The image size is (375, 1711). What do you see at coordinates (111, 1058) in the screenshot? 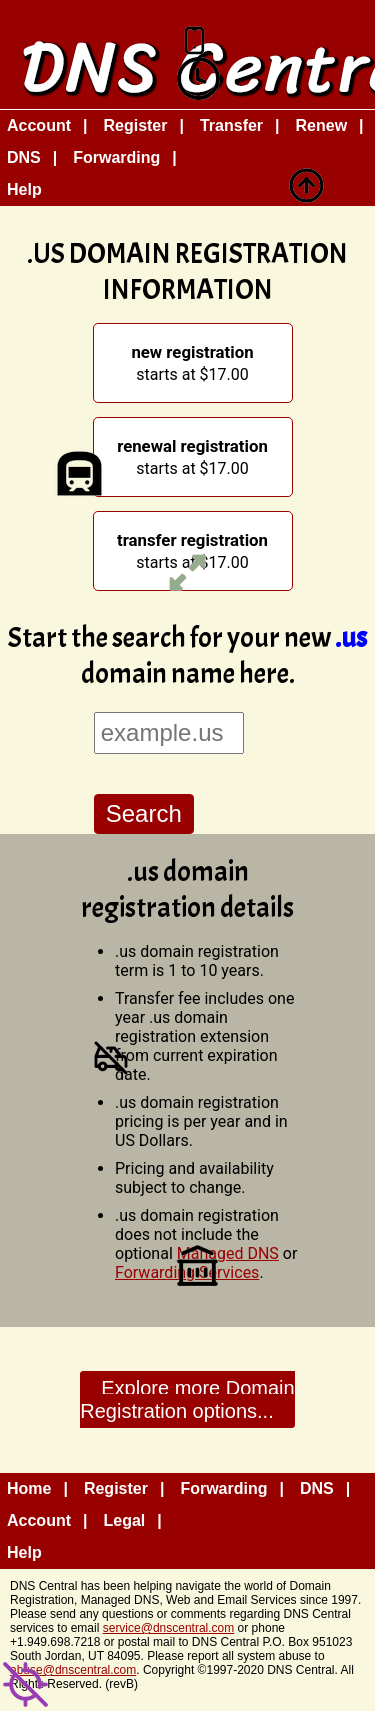
I see `vehicle unavailable or disabled` at bounding box center [111, 1058].